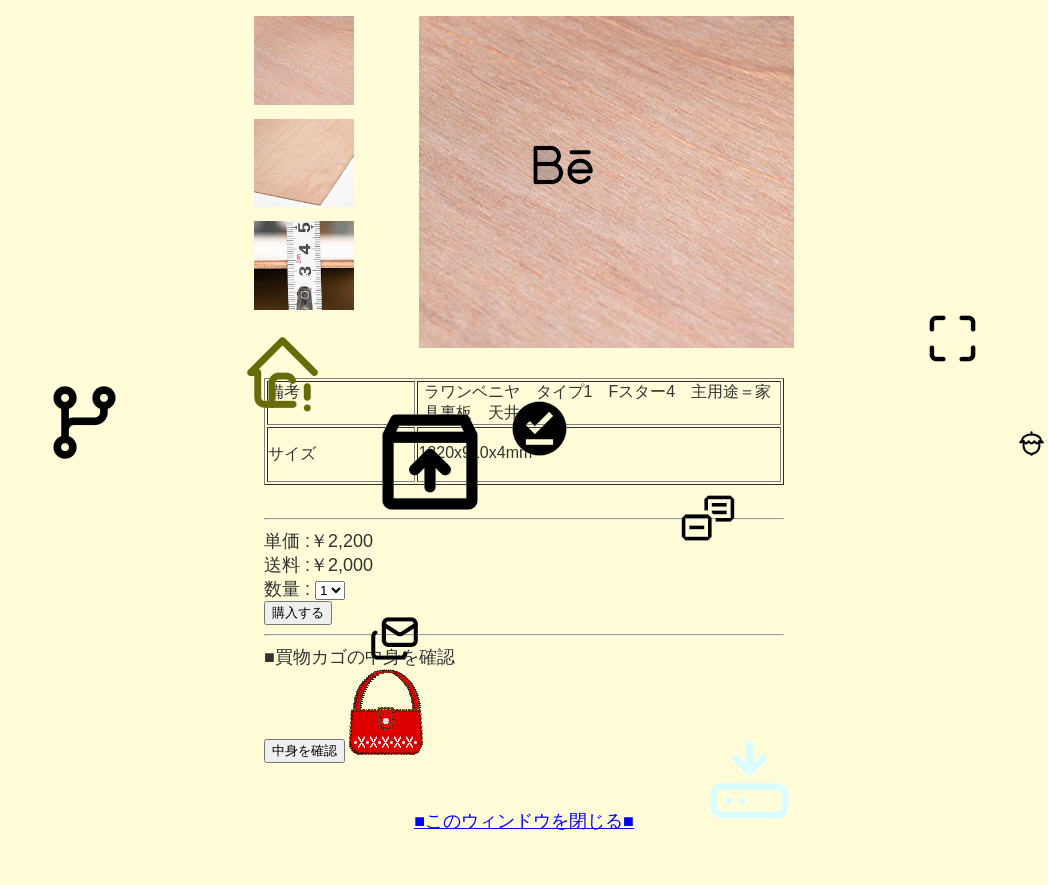 The width and height of the screenshot is (1048, 885). Describe the element at coordinates (749, 779) in the screenshot. I see `download file to local storage` at that location.